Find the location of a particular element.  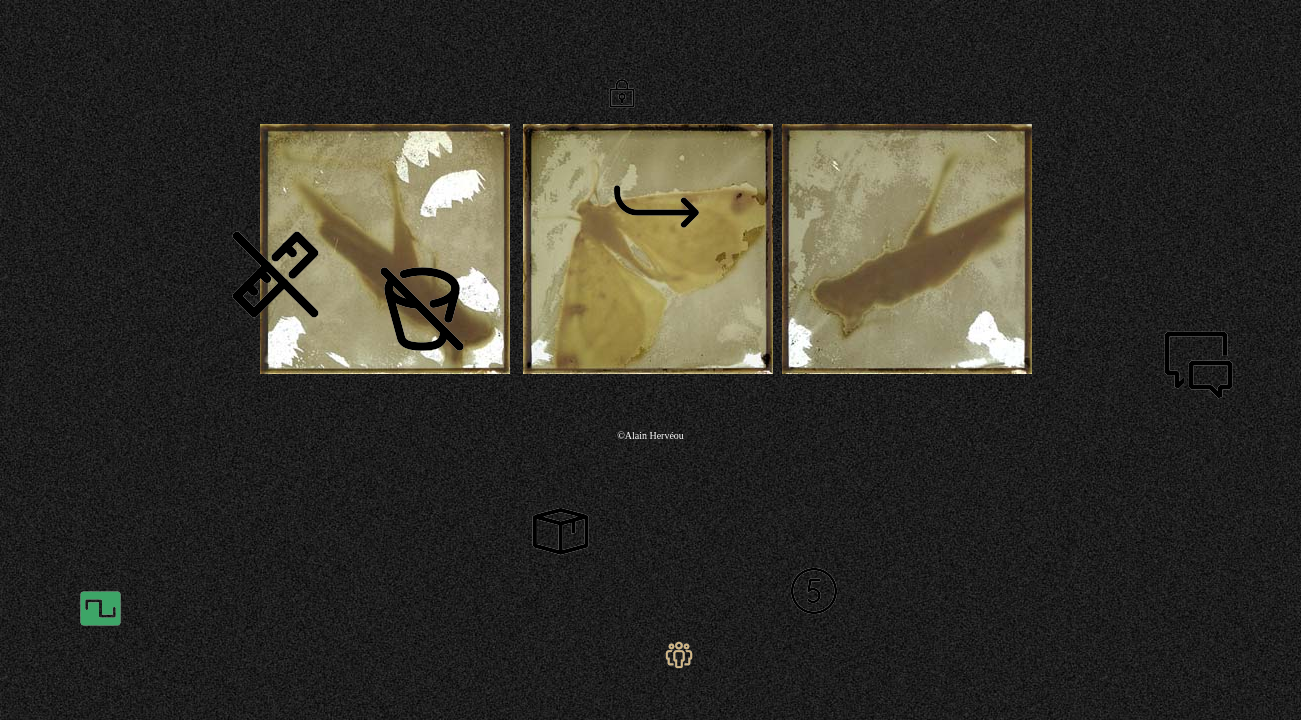

toggle square wave audio signal is located at coordinates (100, 608).